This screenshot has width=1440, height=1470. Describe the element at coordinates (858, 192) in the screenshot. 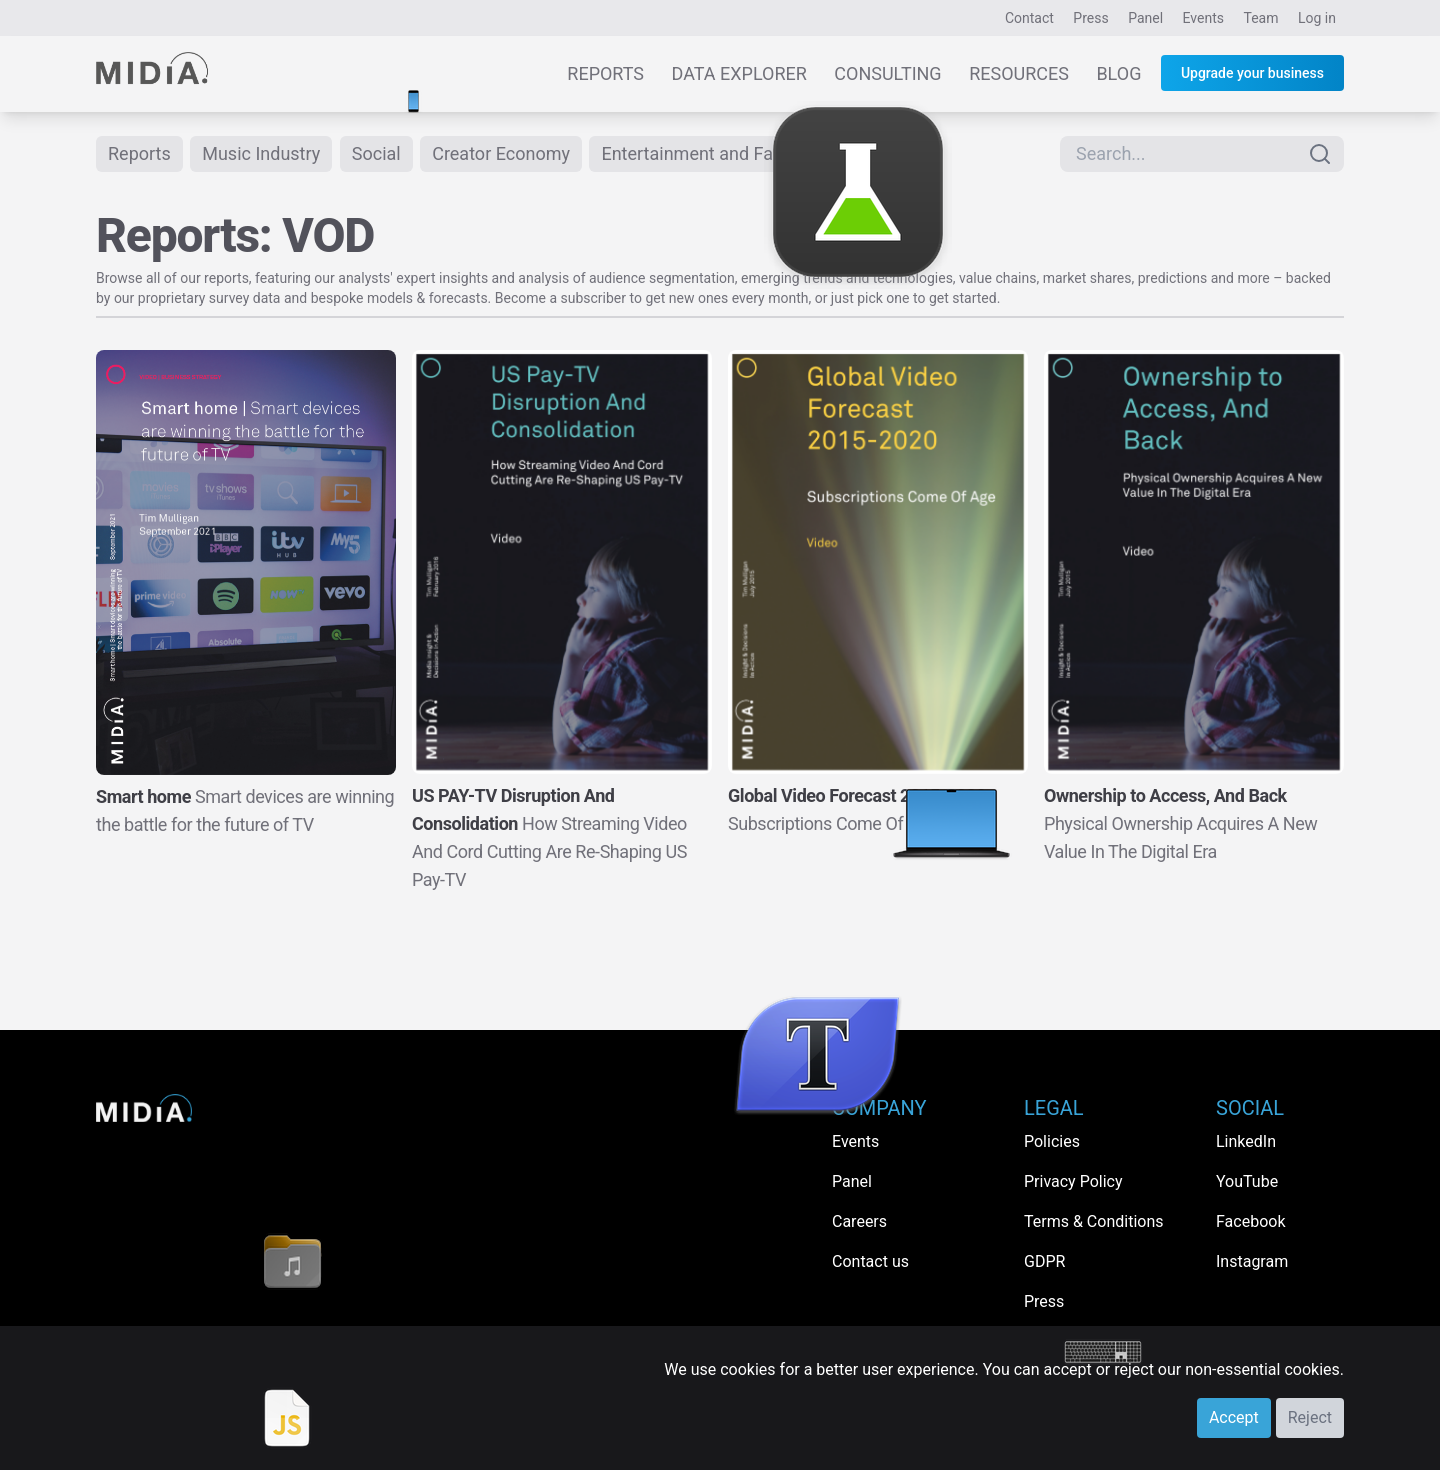

I see `open science or chemistry application` at that location.